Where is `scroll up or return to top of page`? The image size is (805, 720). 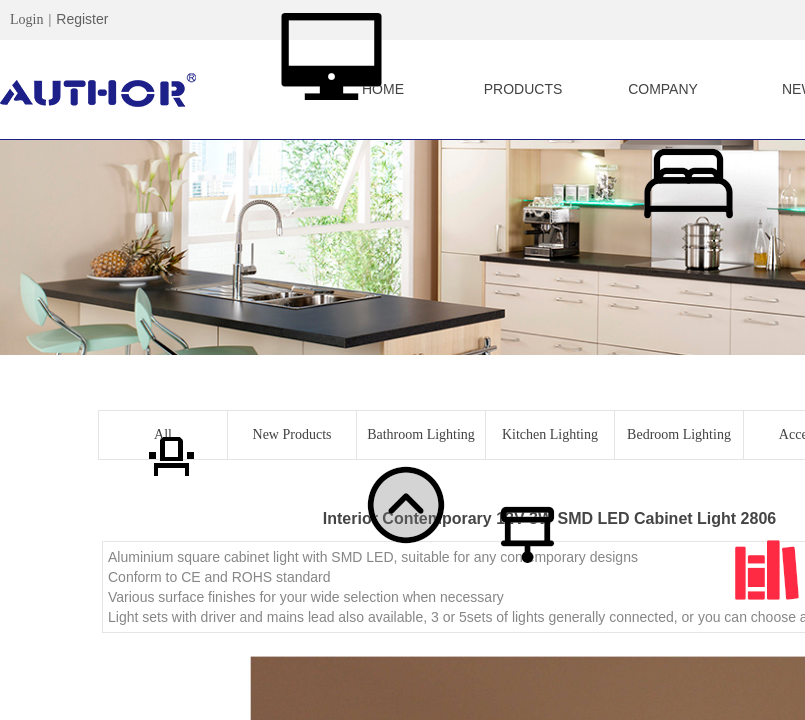 scroll up or return to top of page is located at coordinates (406, 505).